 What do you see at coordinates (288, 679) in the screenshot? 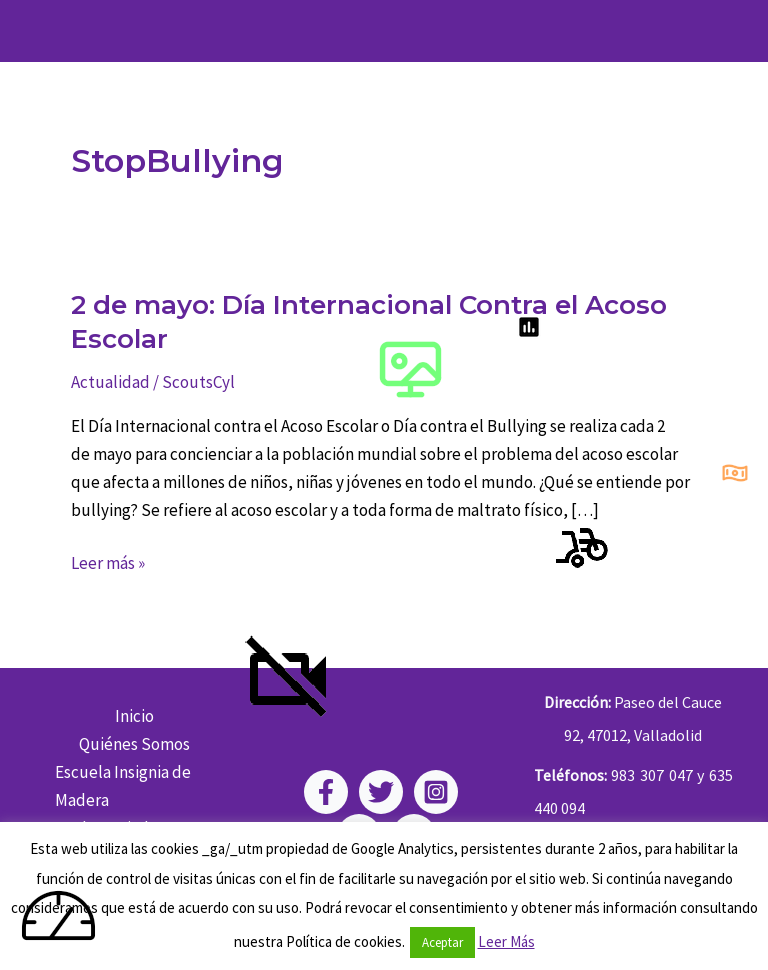
I see `turn off camera during video call` at bounding box center [288, 679].